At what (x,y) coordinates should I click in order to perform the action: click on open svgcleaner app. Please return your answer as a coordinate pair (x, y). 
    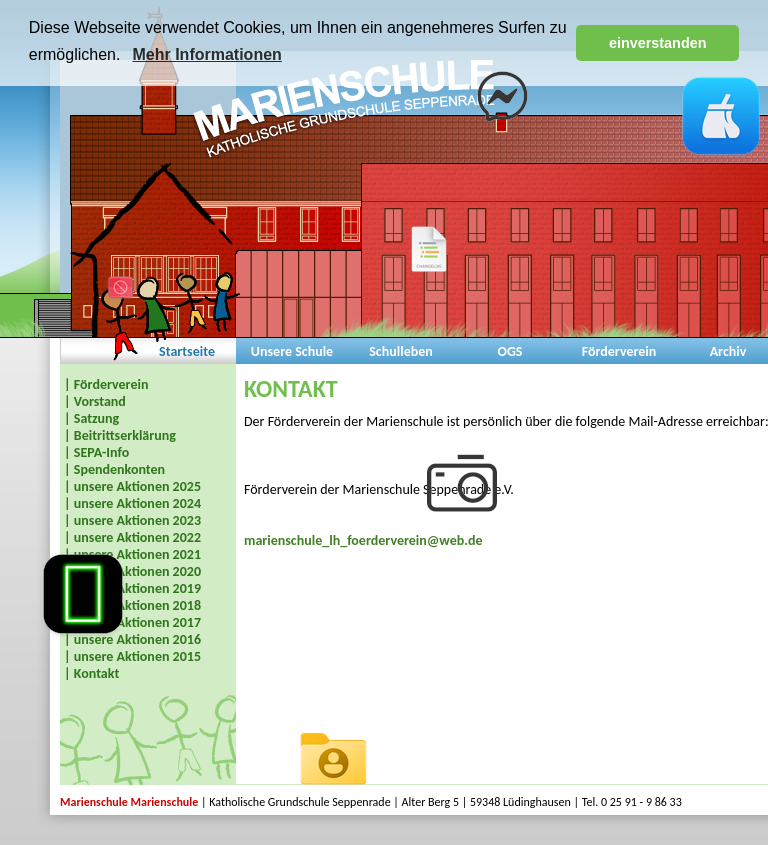
    Looking at the image, I should click on (721, 116).